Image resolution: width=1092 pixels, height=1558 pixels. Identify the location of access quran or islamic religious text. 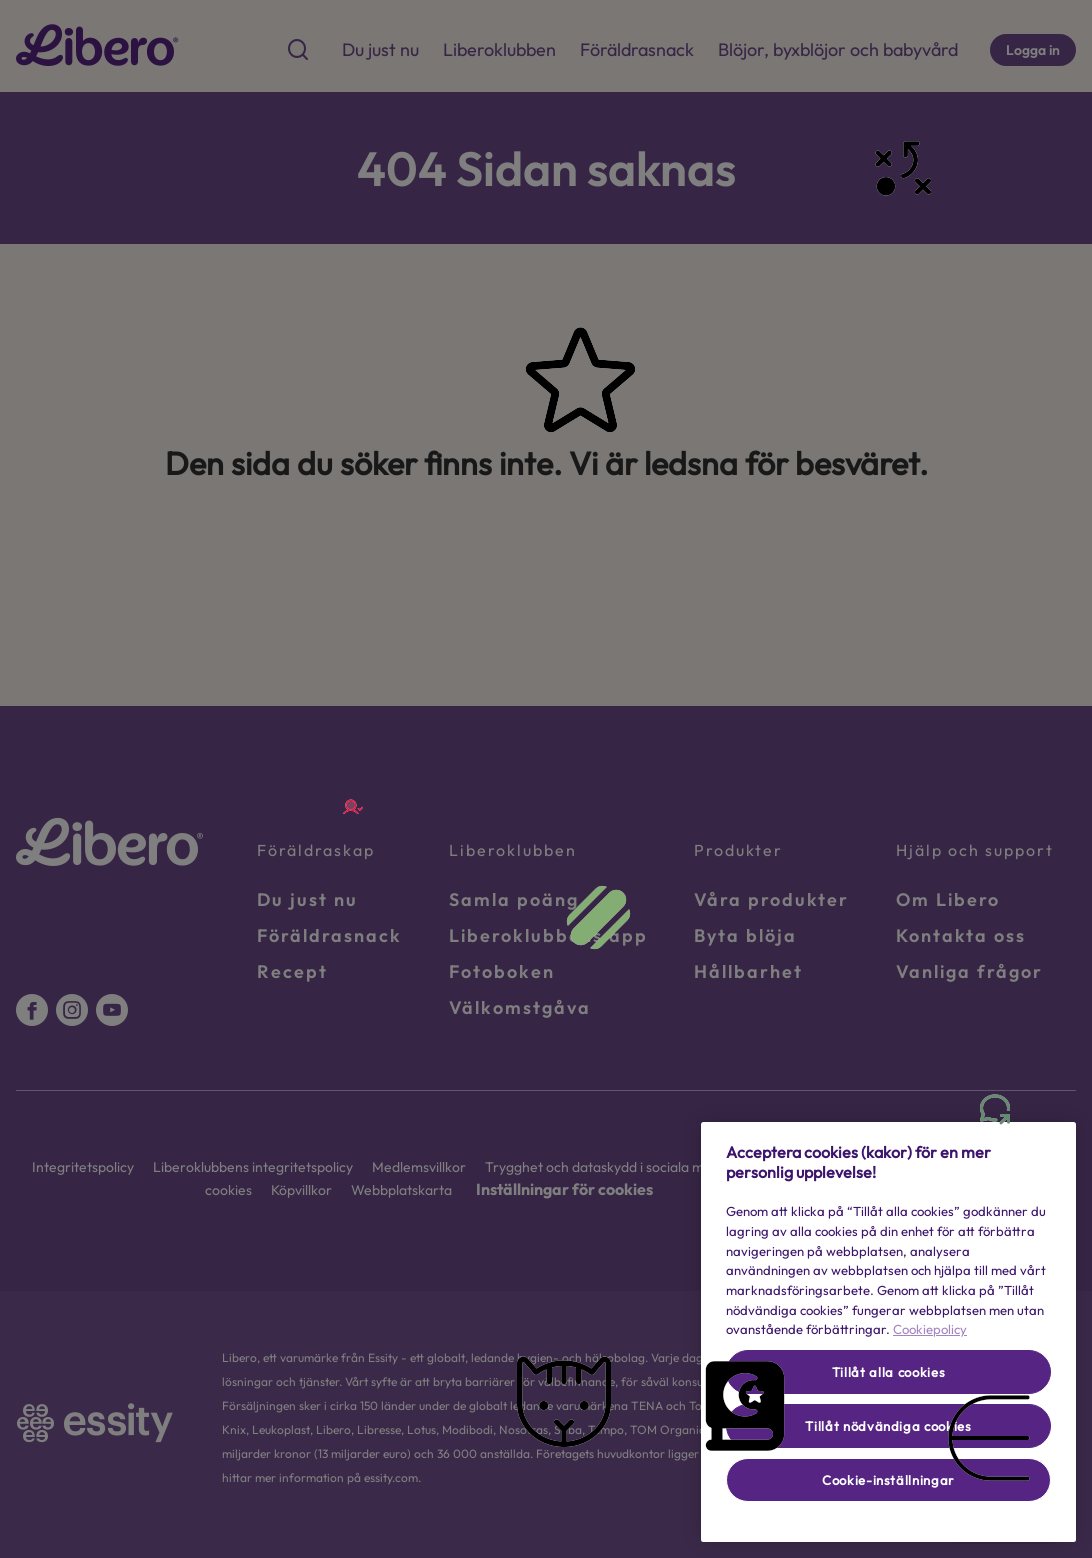
(745, 1406).